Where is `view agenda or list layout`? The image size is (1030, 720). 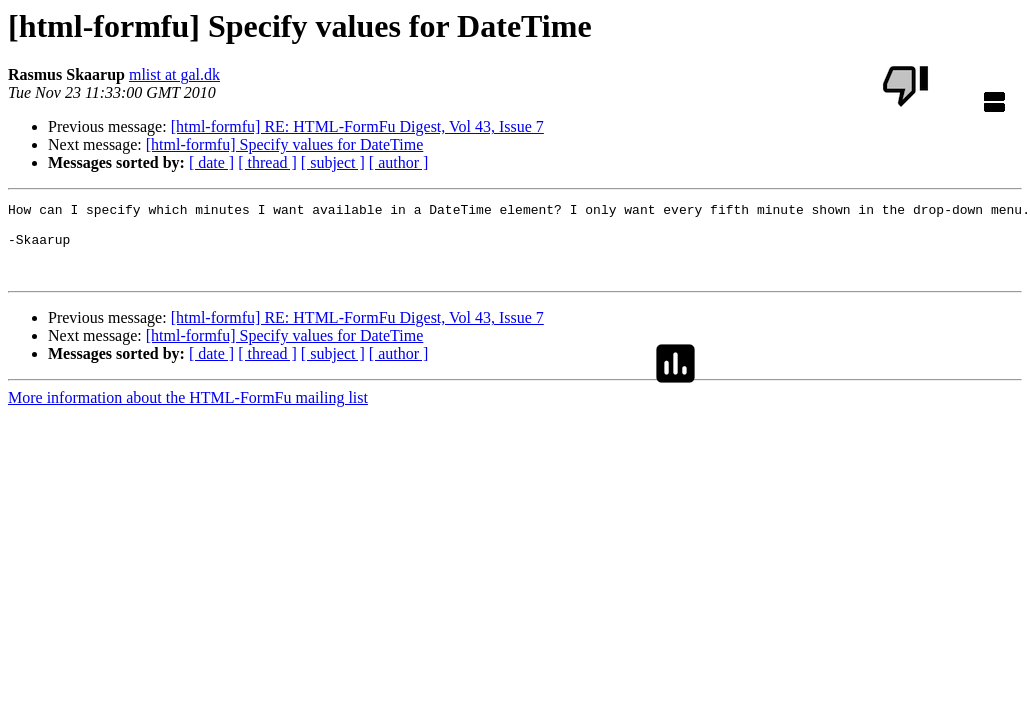
view agenda or list layout is located at coordinates (995, 102).